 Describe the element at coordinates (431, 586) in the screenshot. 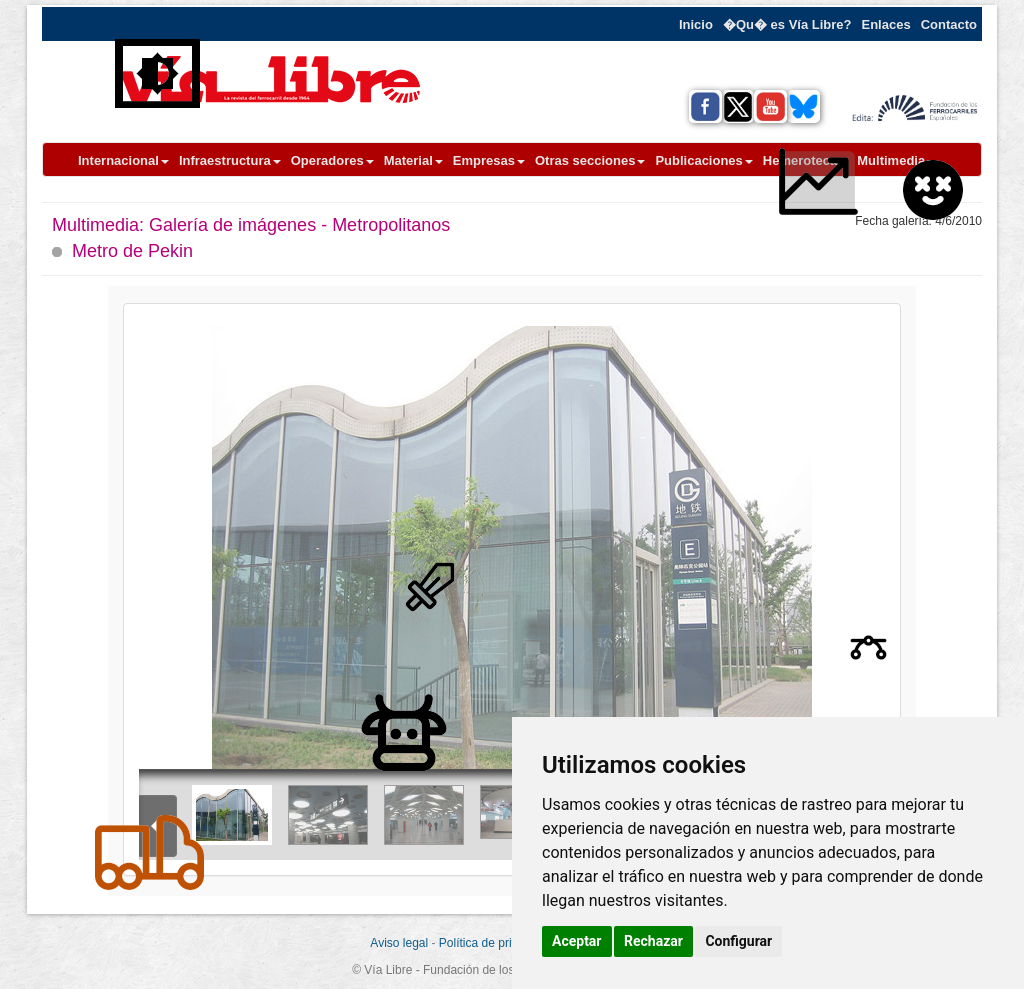

I see `access game or combat features` at that location.